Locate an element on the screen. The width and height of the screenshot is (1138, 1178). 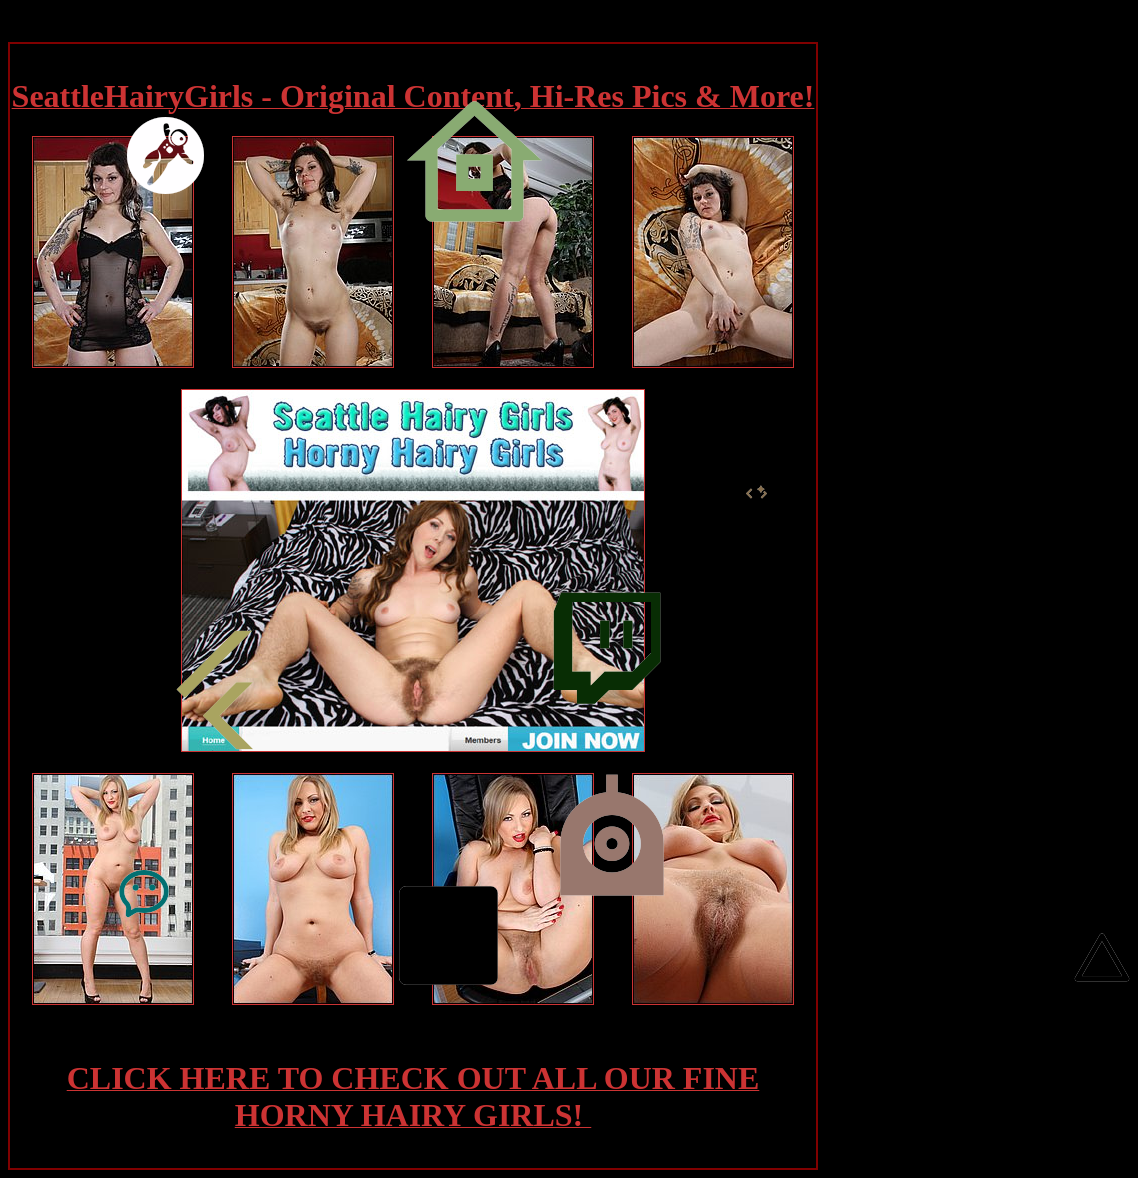
access AI-powered code assistance is located at coordinates (756, 493).